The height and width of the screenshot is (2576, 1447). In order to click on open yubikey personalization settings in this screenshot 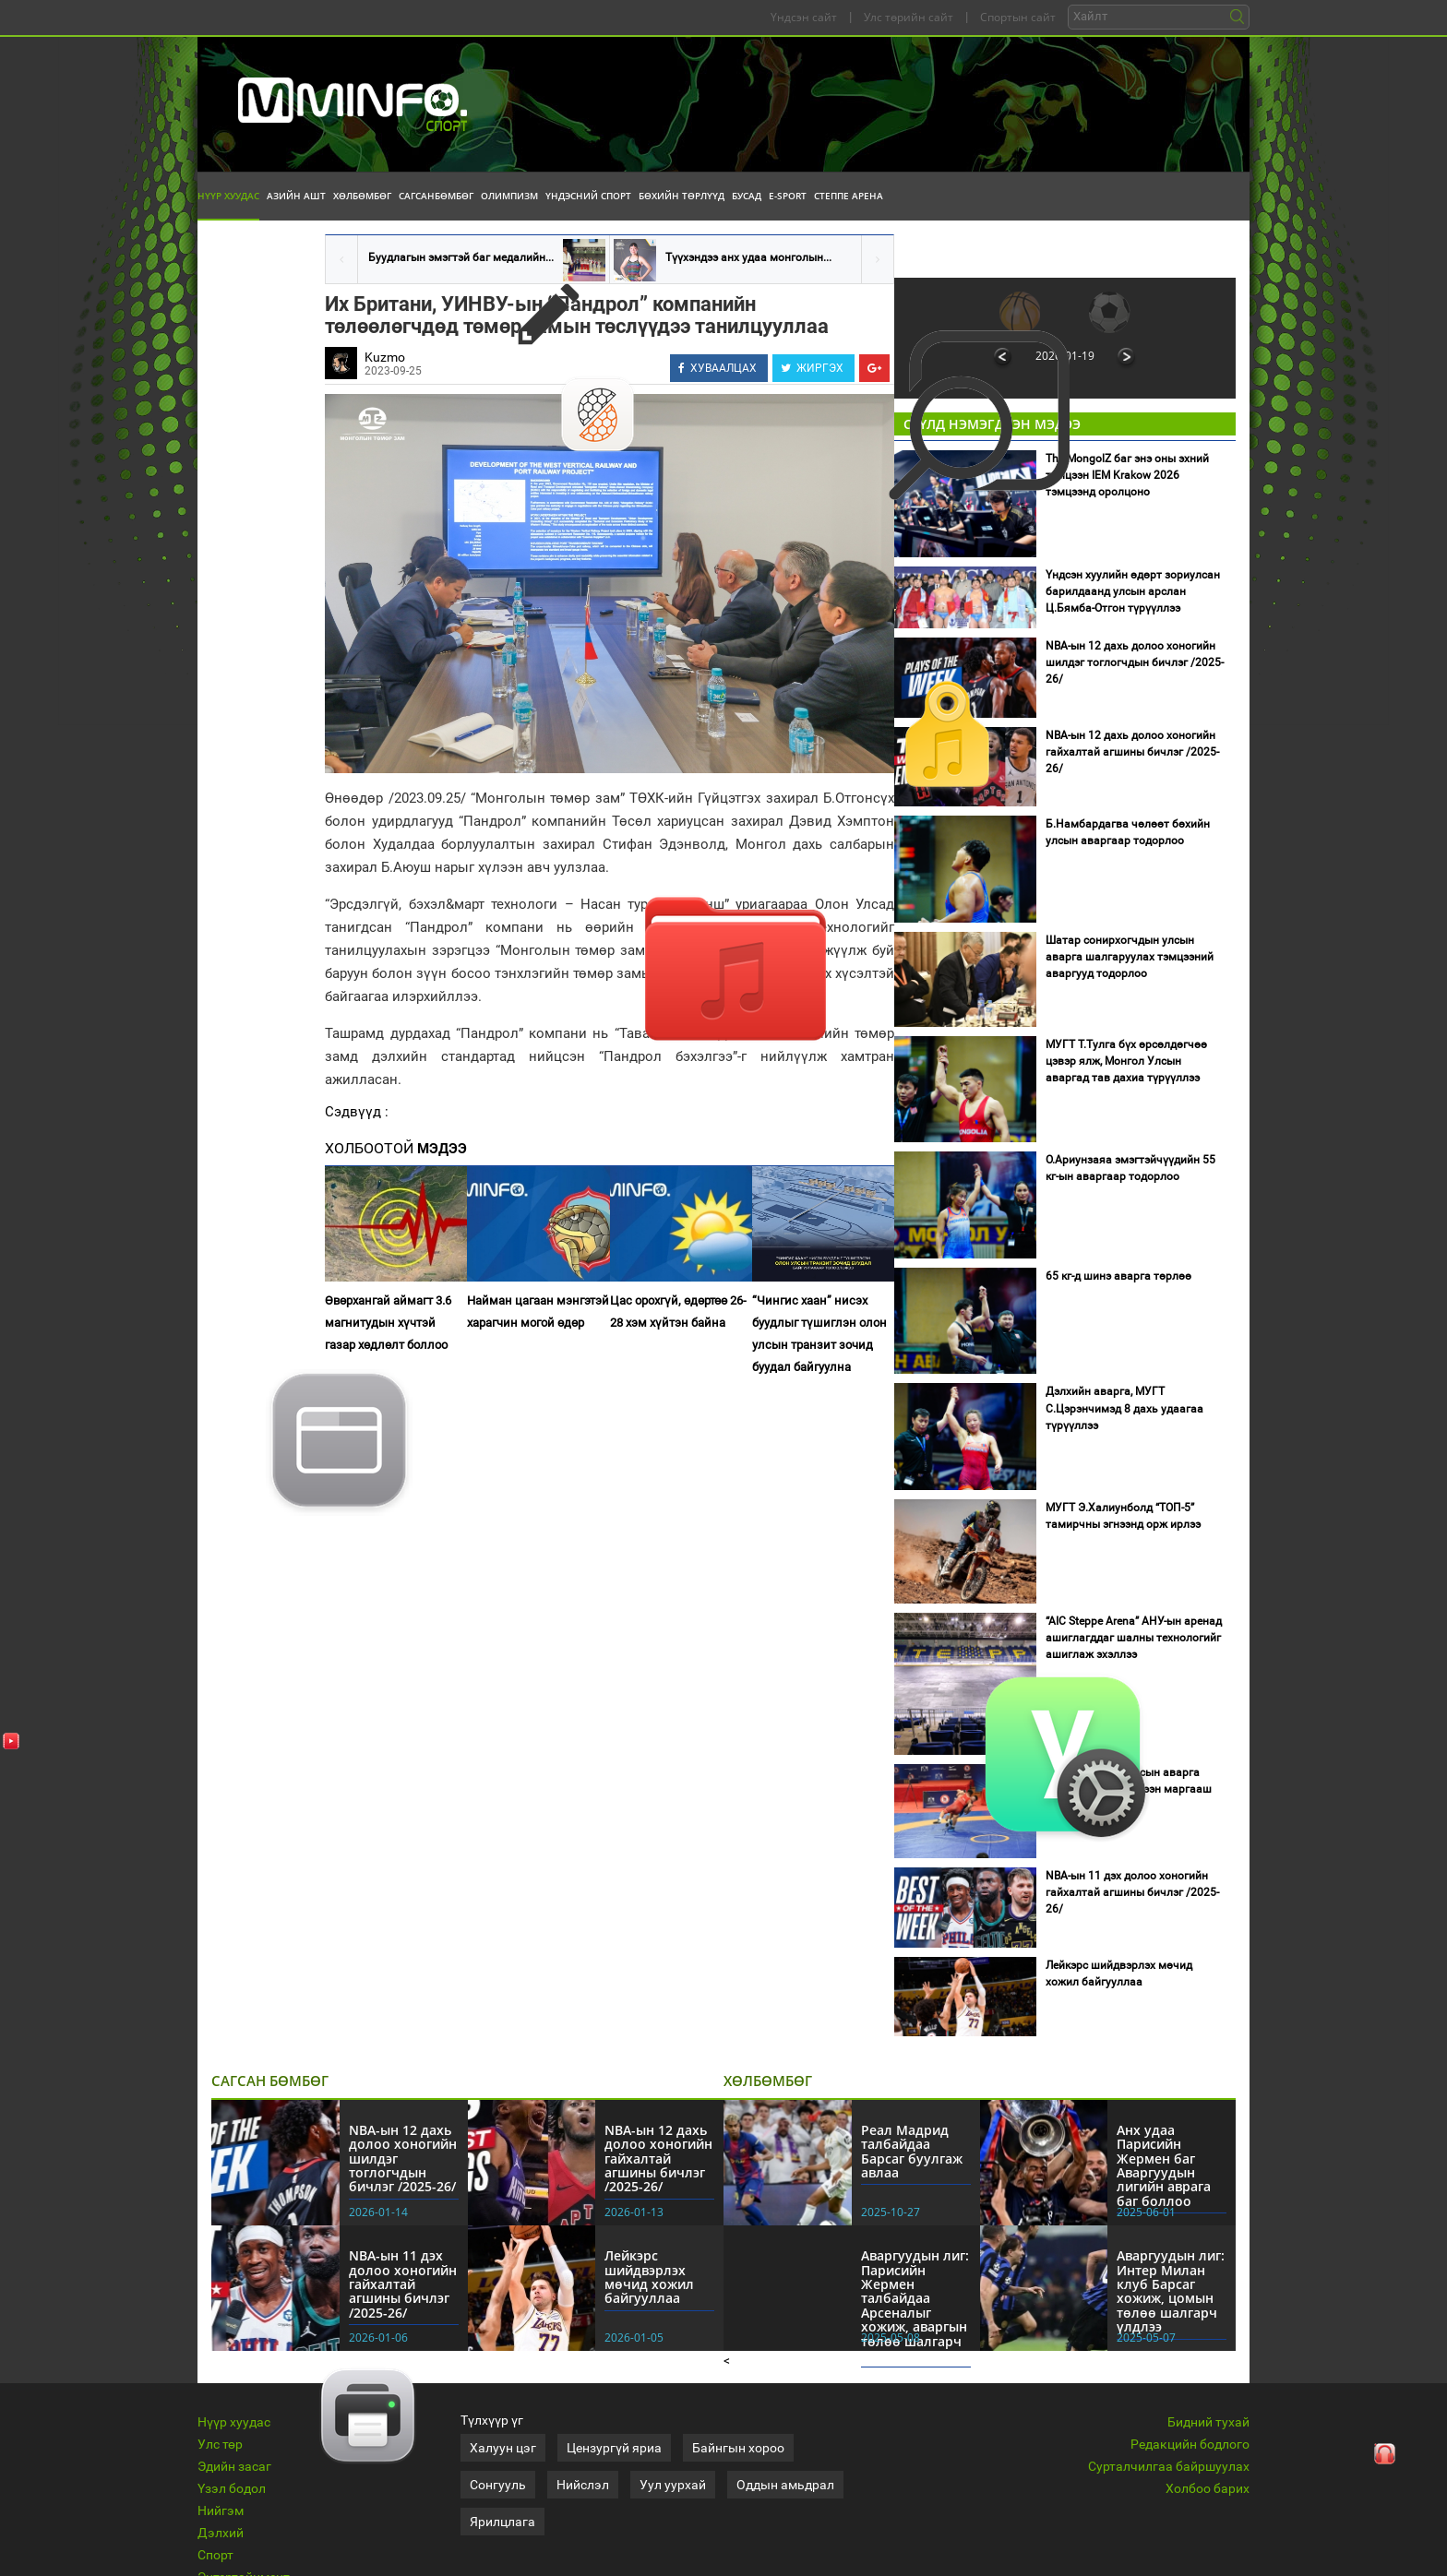, I will do `click(1062, 1754)`.